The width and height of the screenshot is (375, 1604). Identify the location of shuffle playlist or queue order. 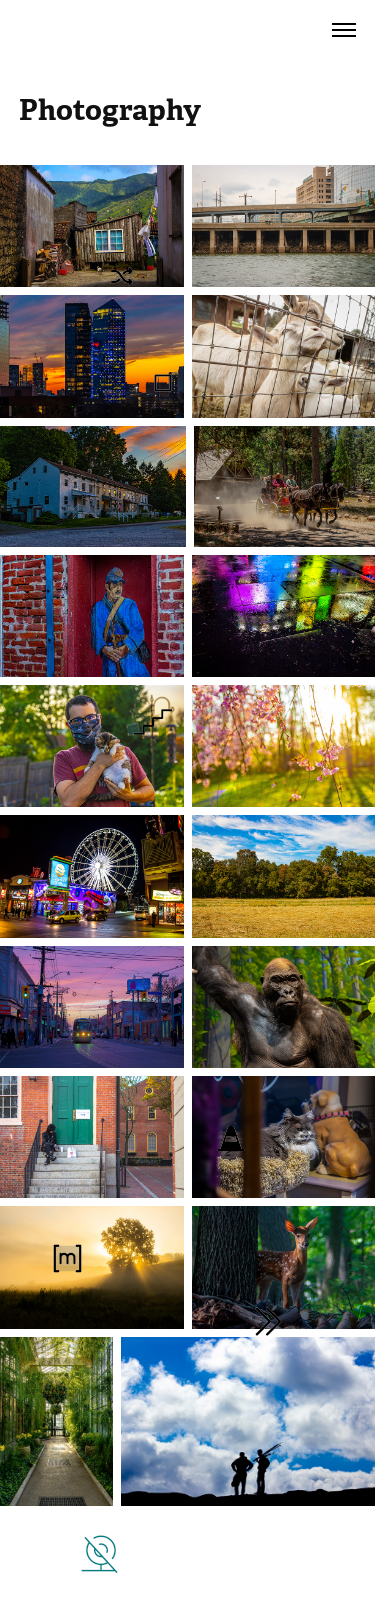
(121, 276).